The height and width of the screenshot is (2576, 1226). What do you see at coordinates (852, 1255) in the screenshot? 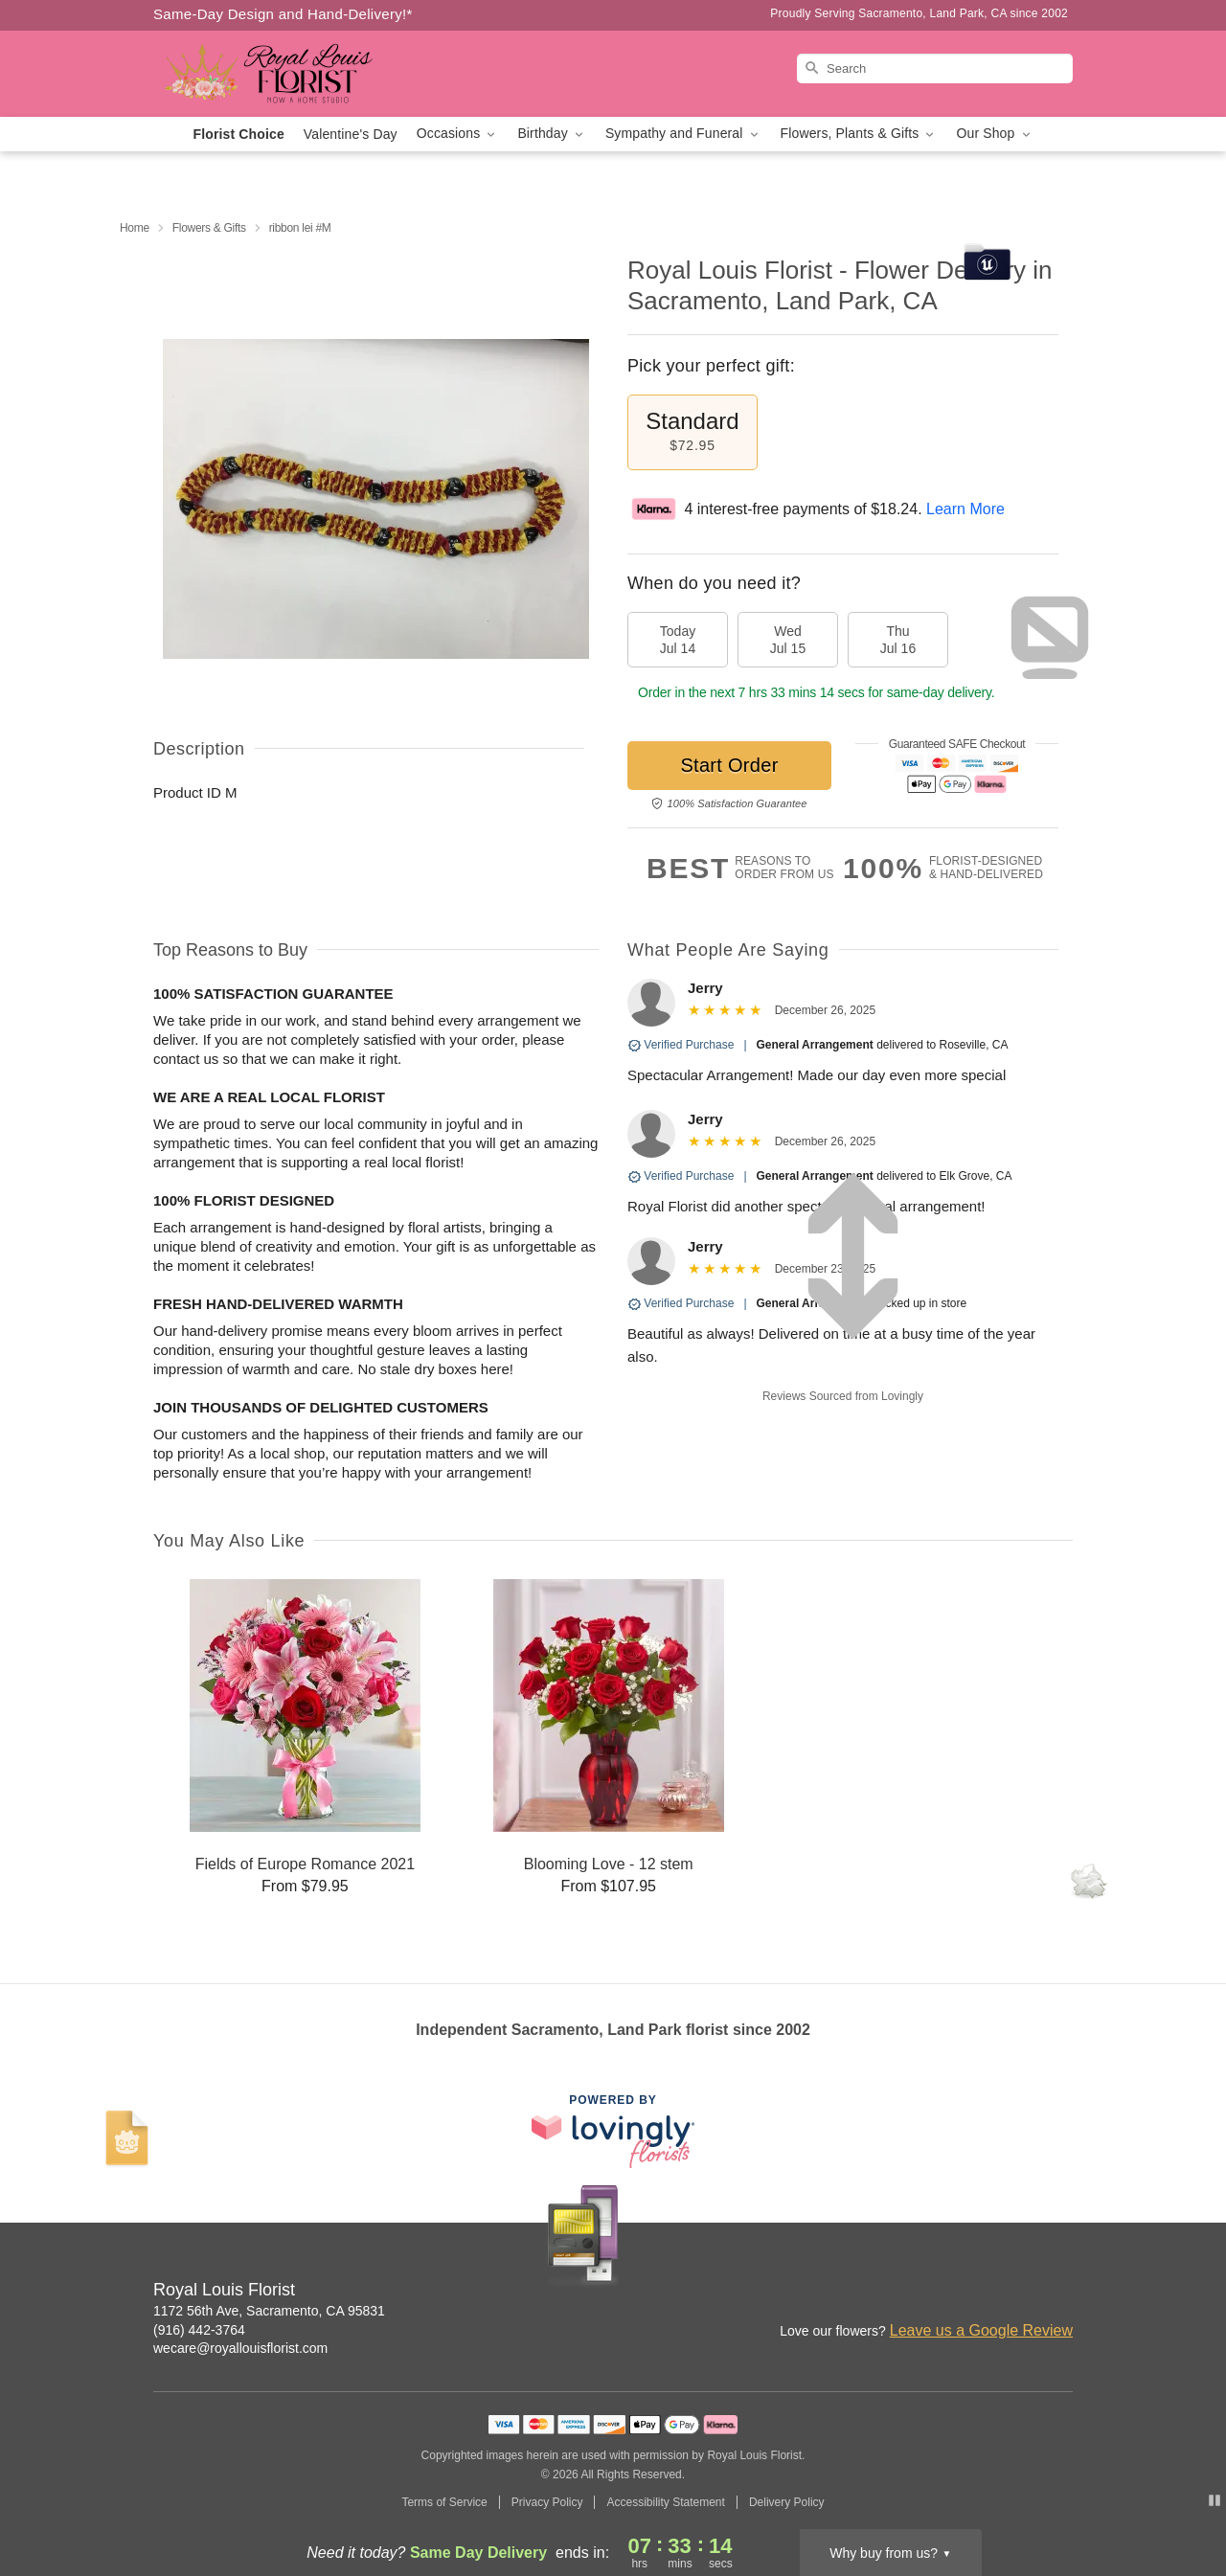
I see `flip object vertically` at bounding box center [852, 1255].